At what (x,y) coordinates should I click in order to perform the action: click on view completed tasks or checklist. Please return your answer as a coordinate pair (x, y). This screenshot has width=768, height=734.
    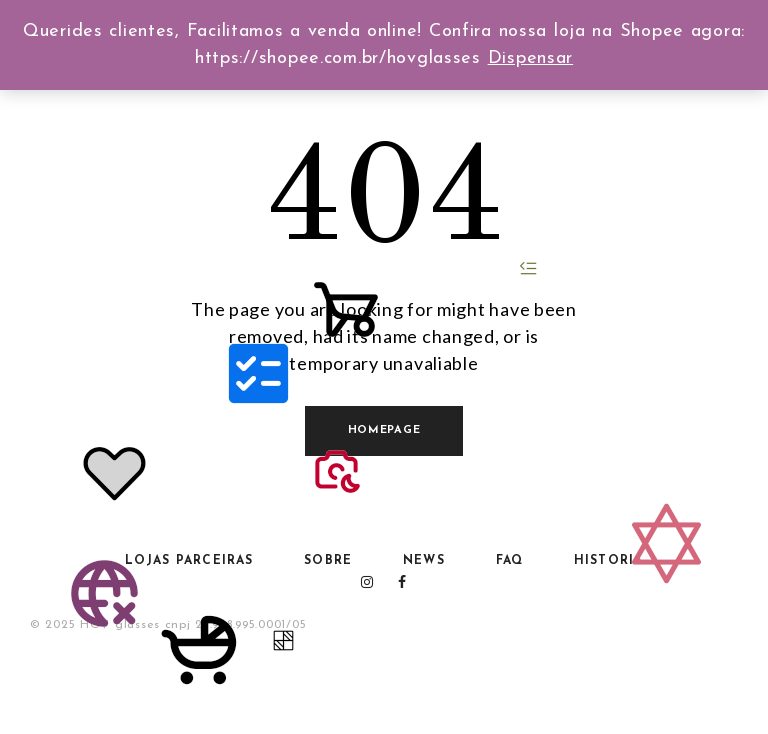
    Looking at the image, I should click on (258, 373).